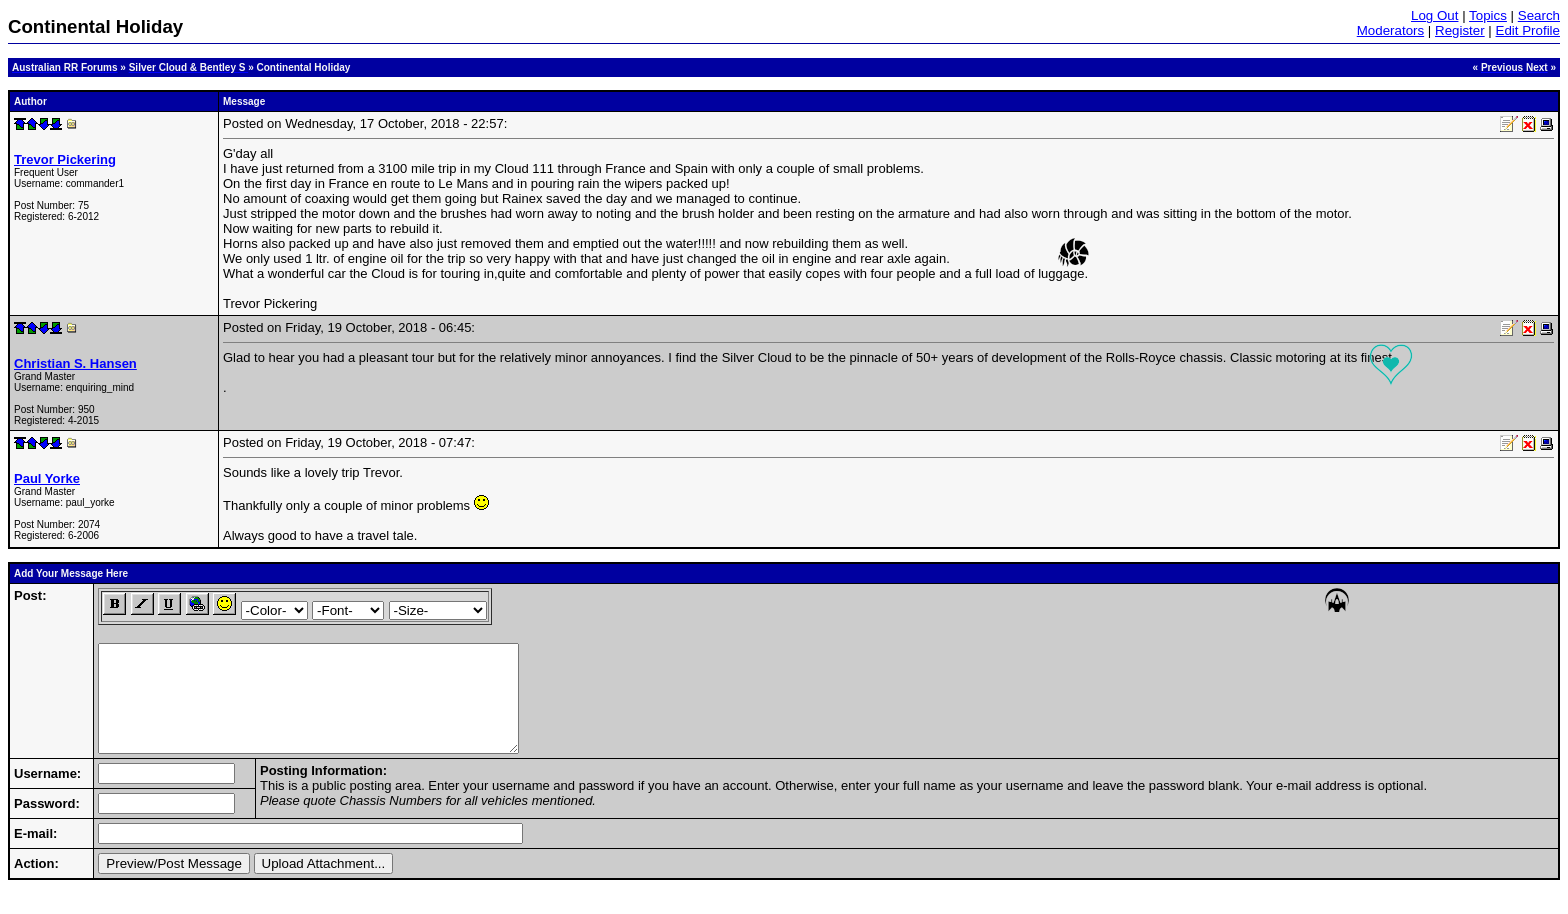  What do you see at coordinates (1391, 365) in the screenshot?
I see `indicates a loved or favorited item` at bounding box center [1391, 365].